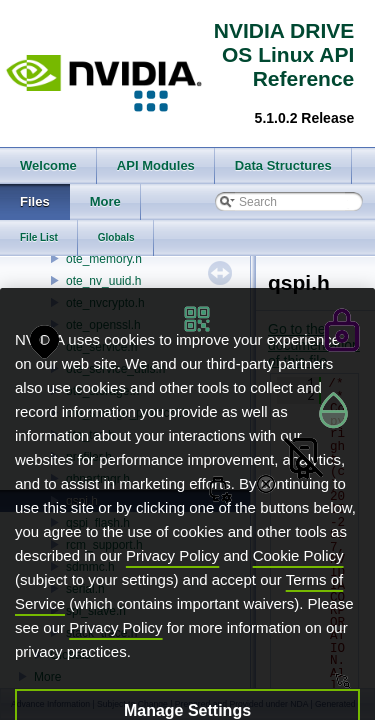 The height and width of the screenshot is (720, 375). Describe the element at coordinates (151, 101) in the screenshot. I see `drag to reorder or rearrange items` at that location.